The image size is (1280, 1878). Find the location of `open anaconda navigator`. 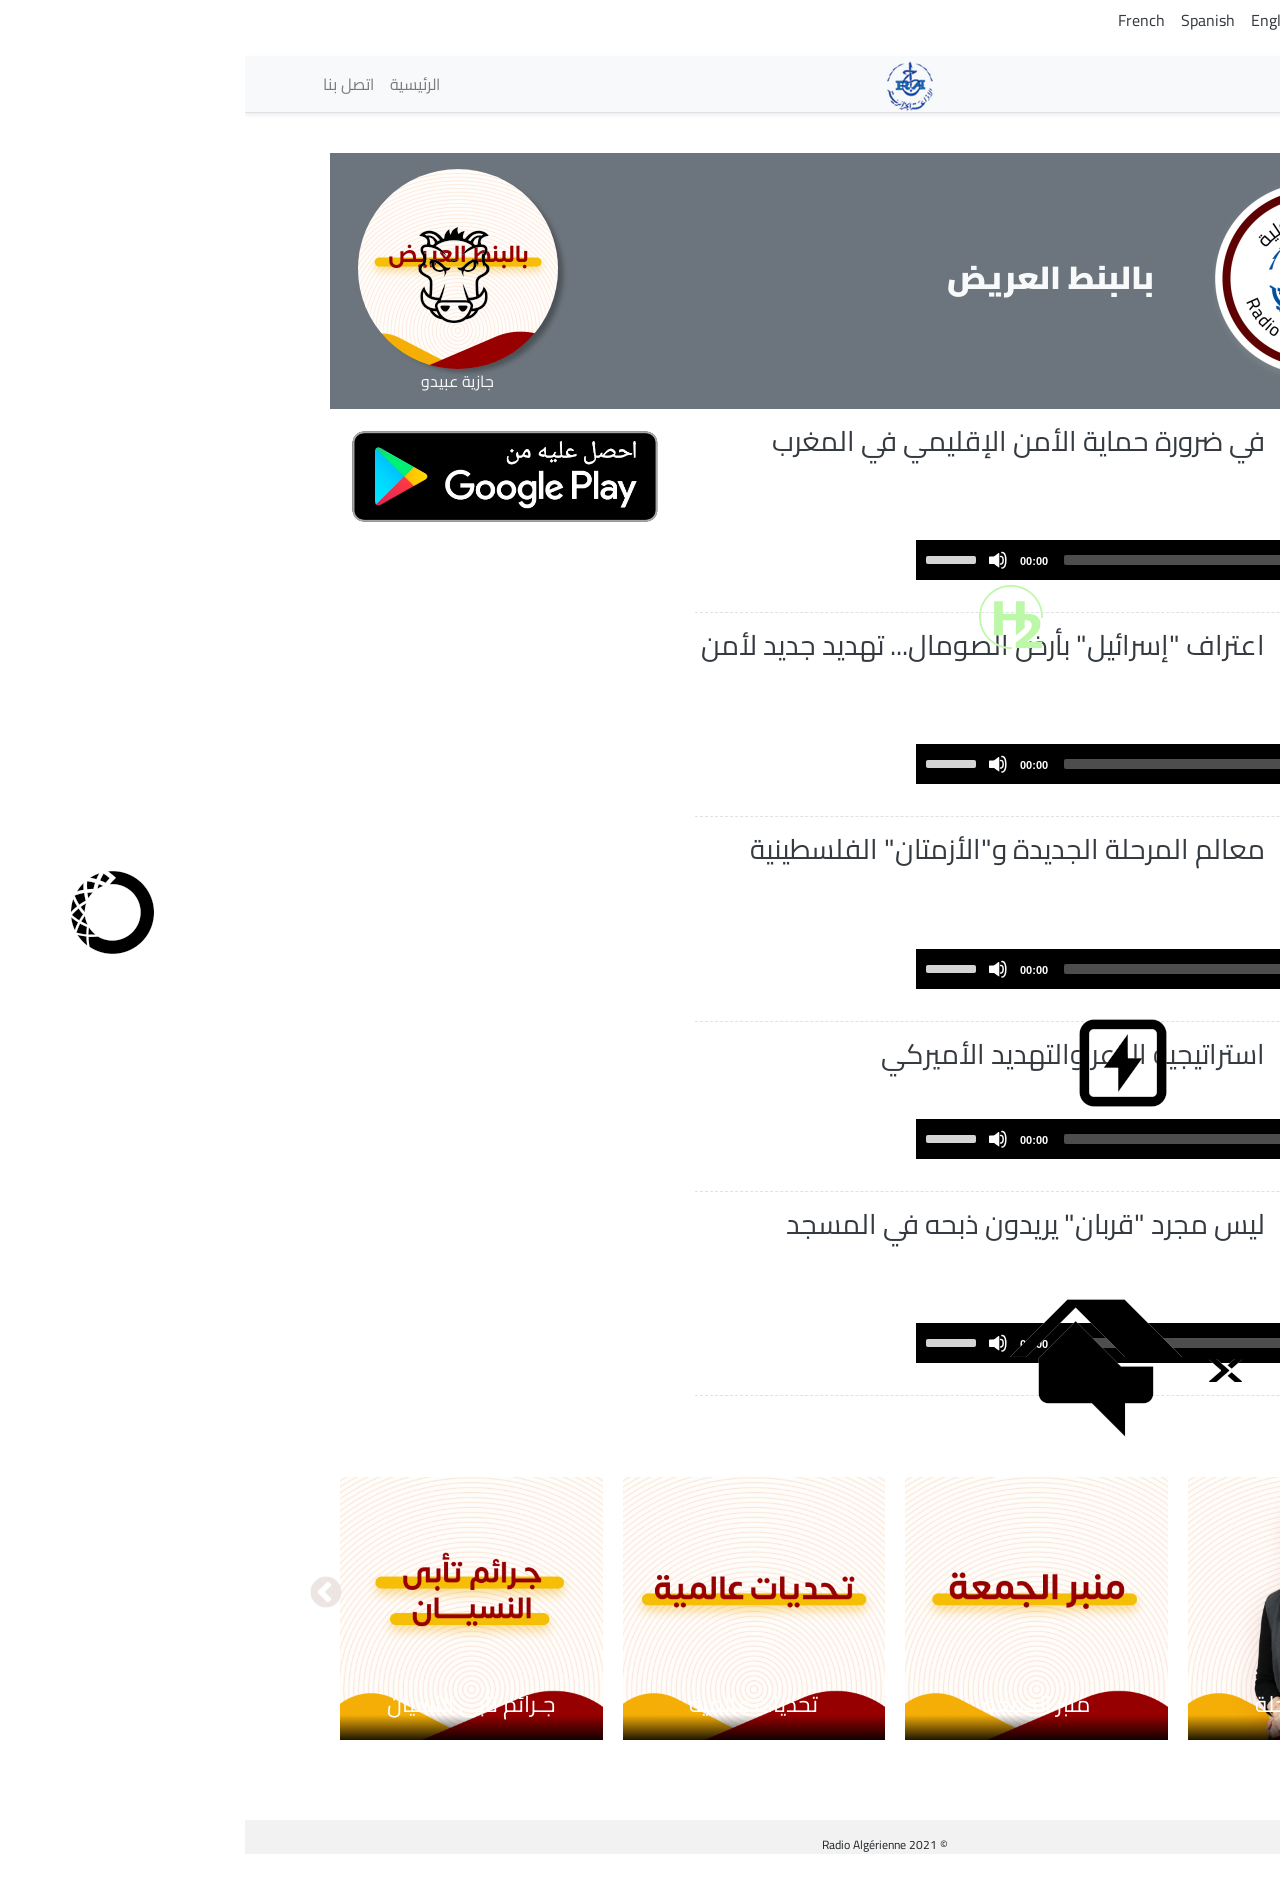

open anaconda navigator is located at coordinates (112, 912).